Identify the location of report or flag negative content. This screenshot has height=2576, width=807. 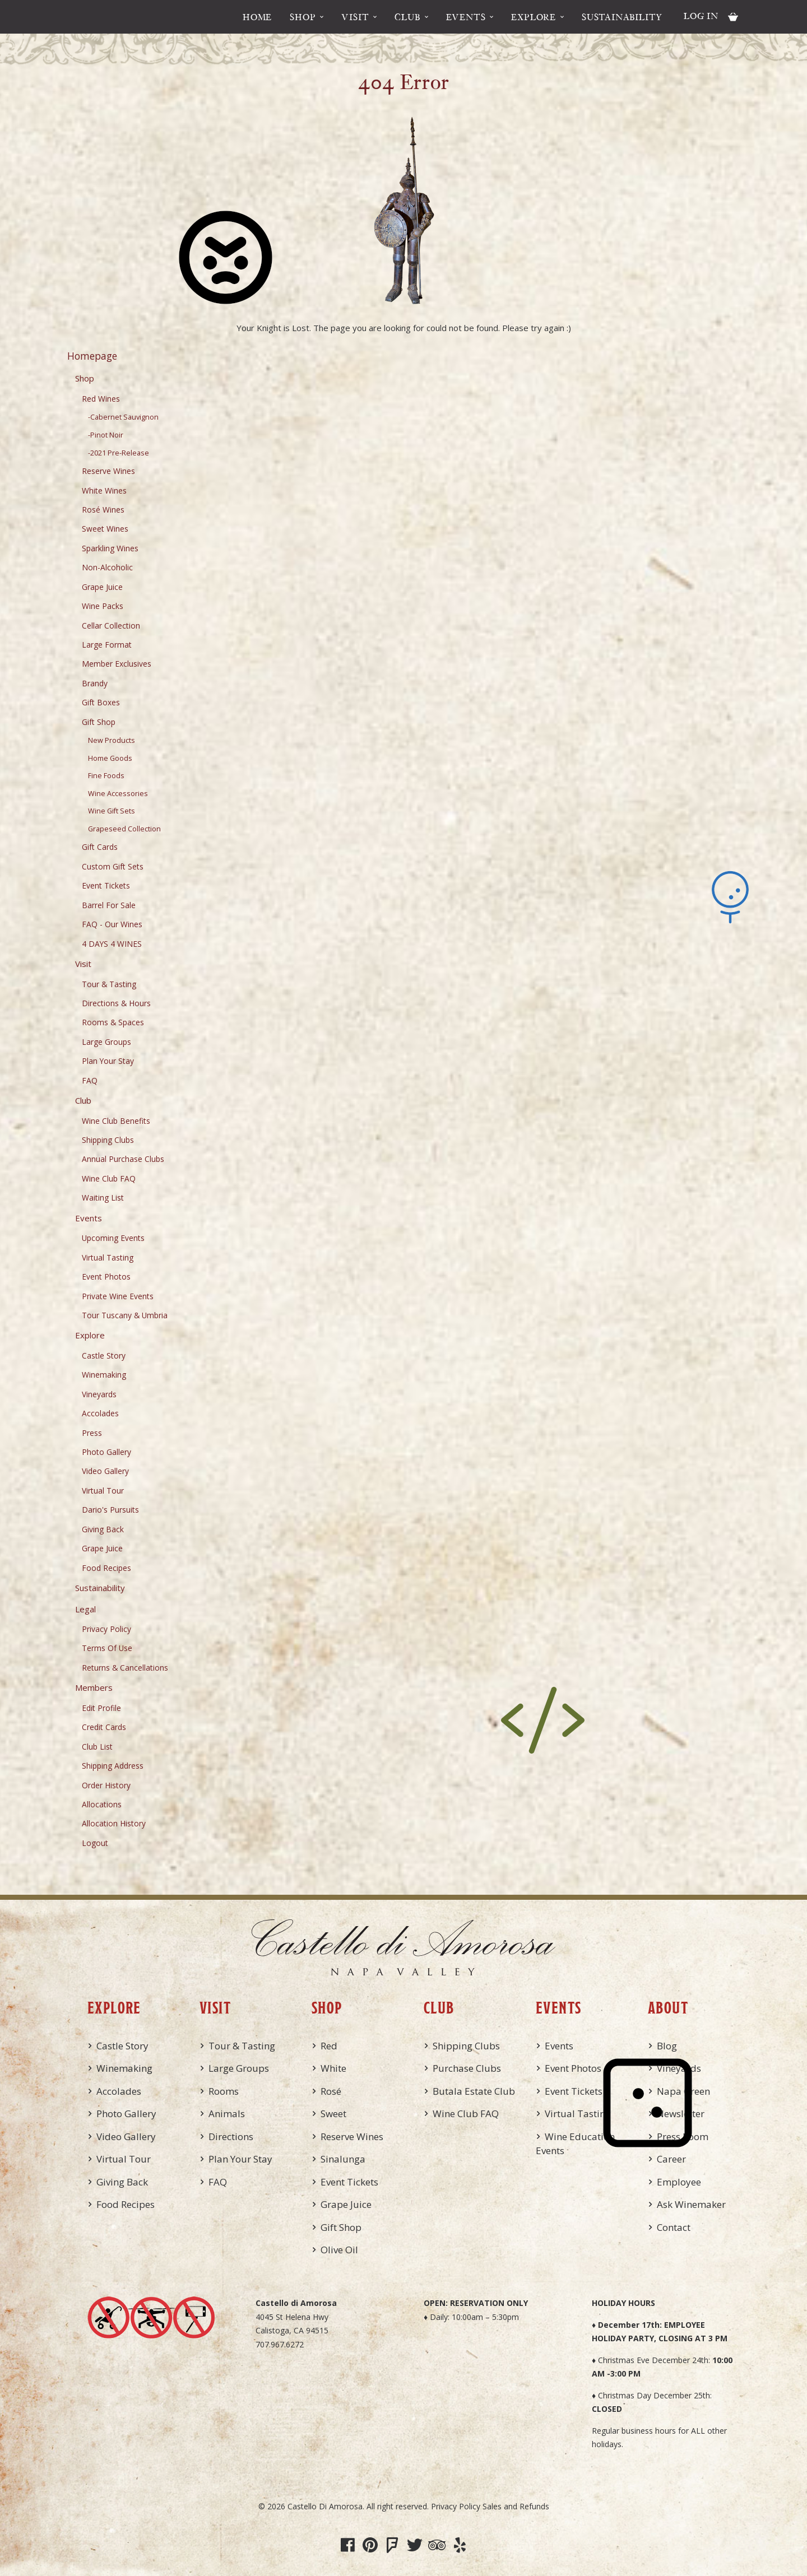
(225, 257).